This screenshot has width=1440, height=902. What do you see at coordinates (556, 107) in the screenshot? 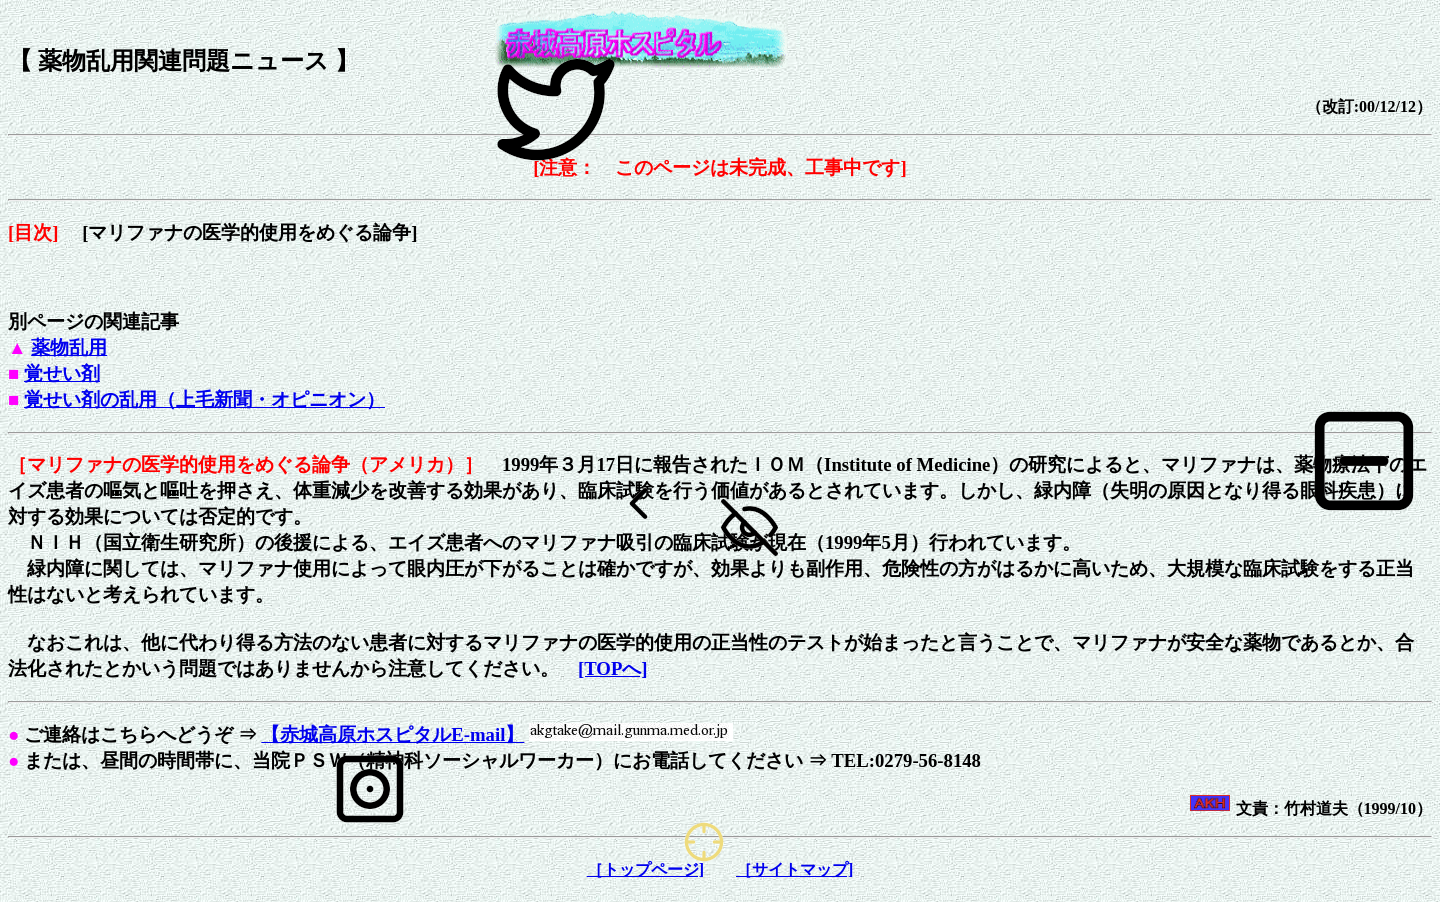
I see `open twitter` at bounding box center [556, 107].